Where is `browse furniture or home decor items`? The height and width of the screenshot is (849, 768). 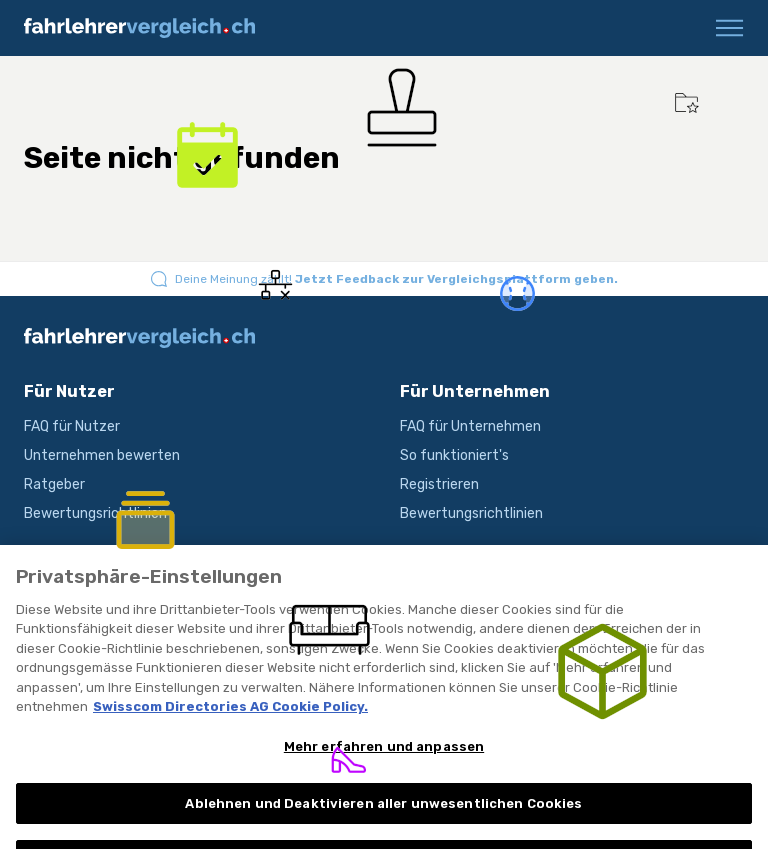 browse furniture or home decor items is located at coordinates (329, 628).